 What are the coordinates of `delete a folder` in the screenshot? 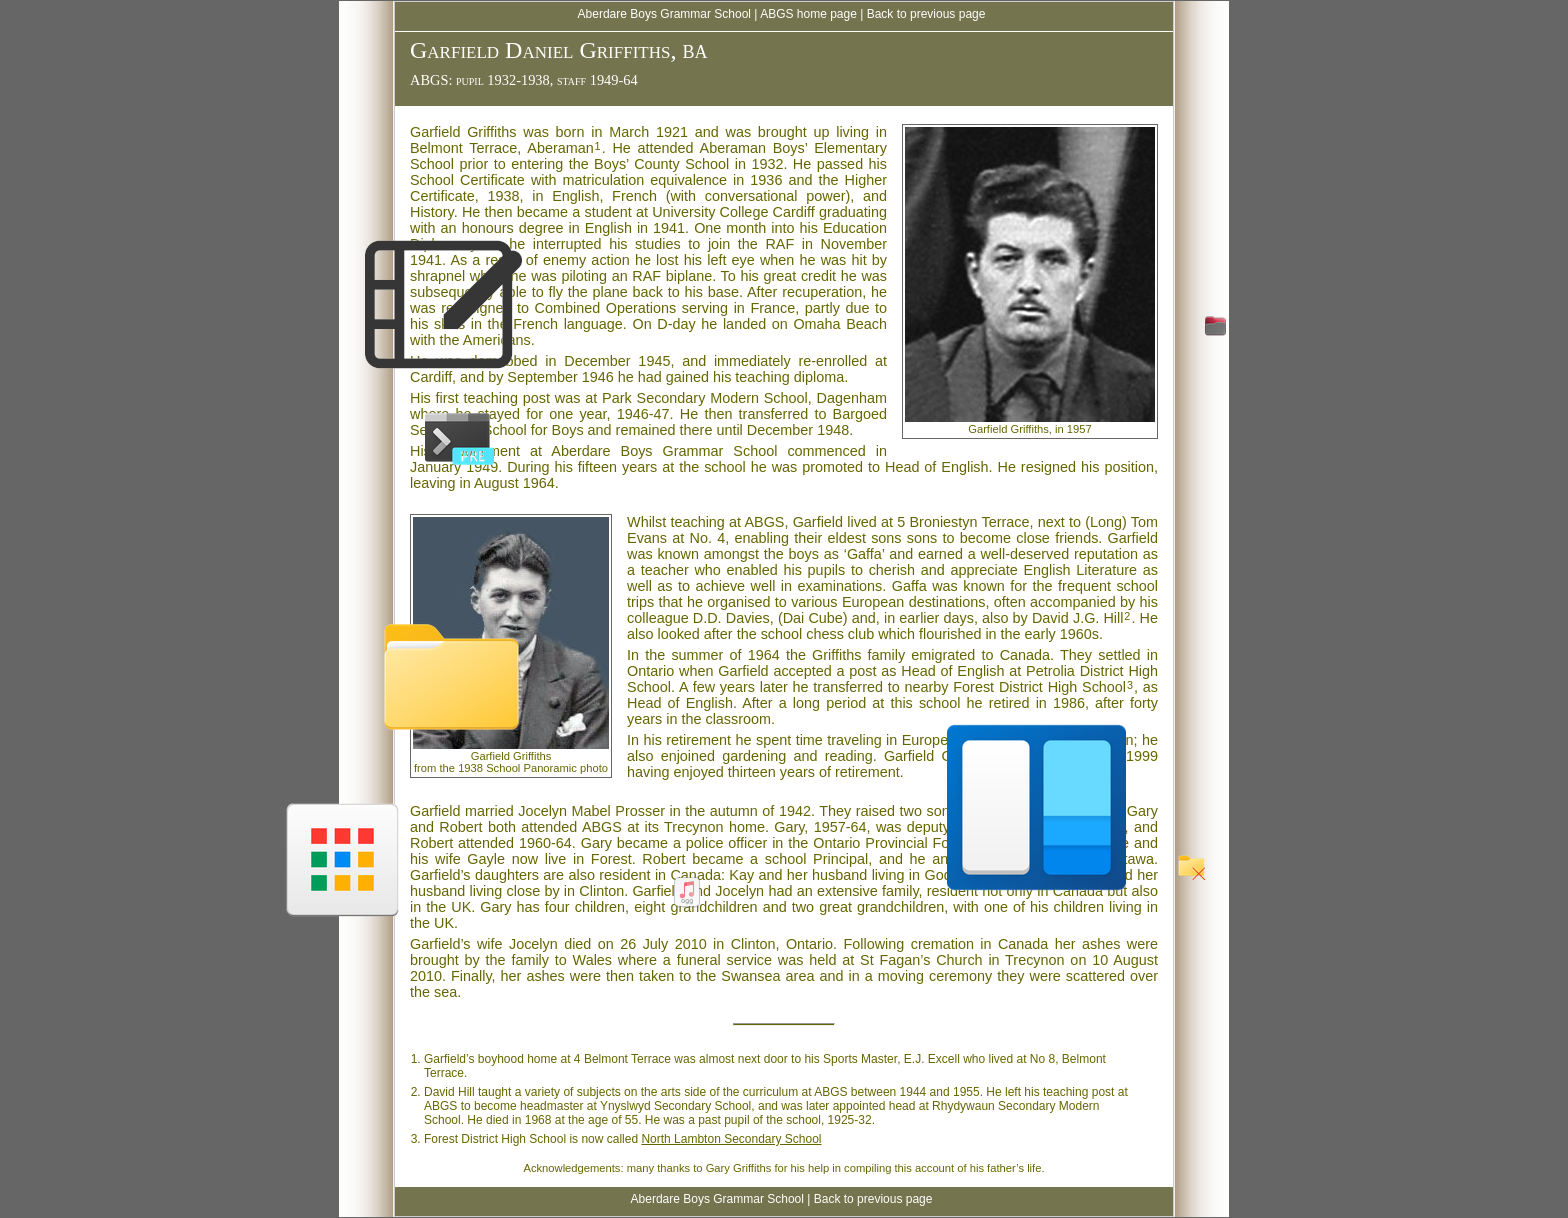 It's located at (1191, 866).